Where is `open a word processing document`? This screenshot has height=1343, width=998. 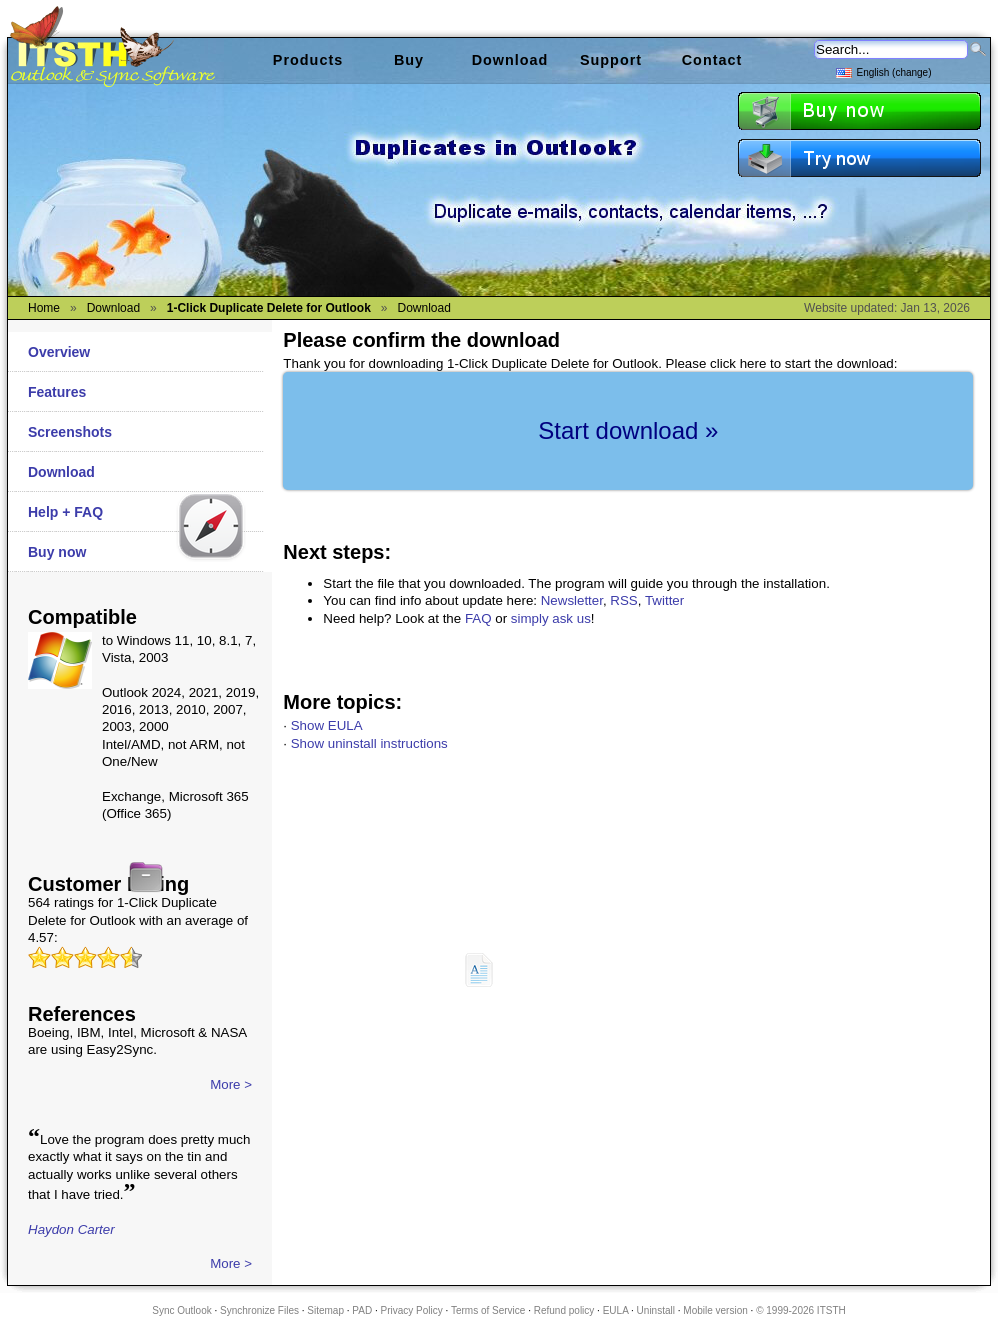
open a word processing document is located at coordinates (479, 970).